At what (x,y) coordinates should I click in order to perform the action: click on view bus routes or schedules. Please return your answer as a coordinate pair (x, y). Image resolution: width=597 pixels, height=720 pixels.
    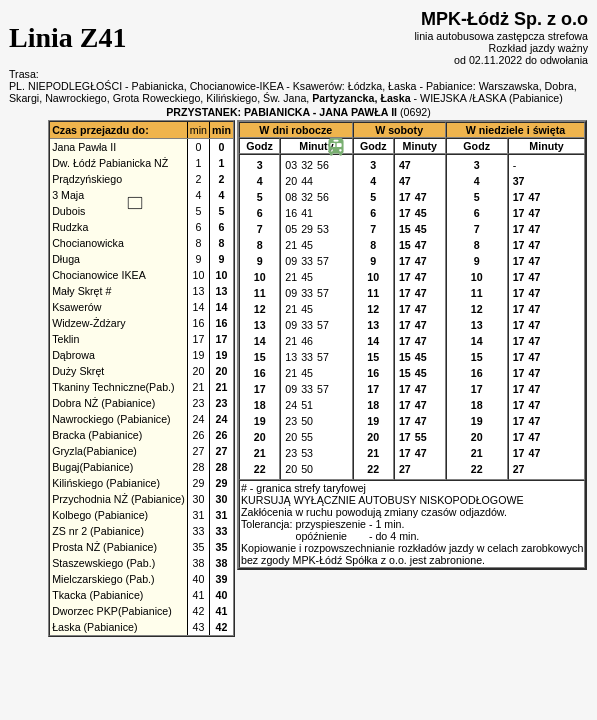
    Looking at the image, I should click on (336, 147).